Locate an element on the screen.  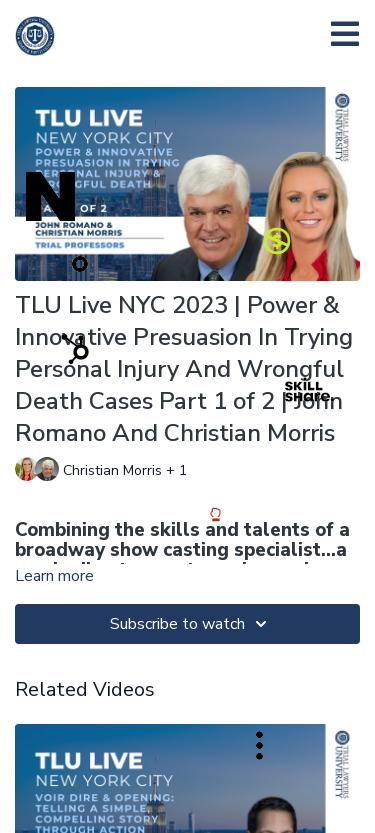
rock gesture for rock-paper-scissors game is located at coordinates (215, 514).